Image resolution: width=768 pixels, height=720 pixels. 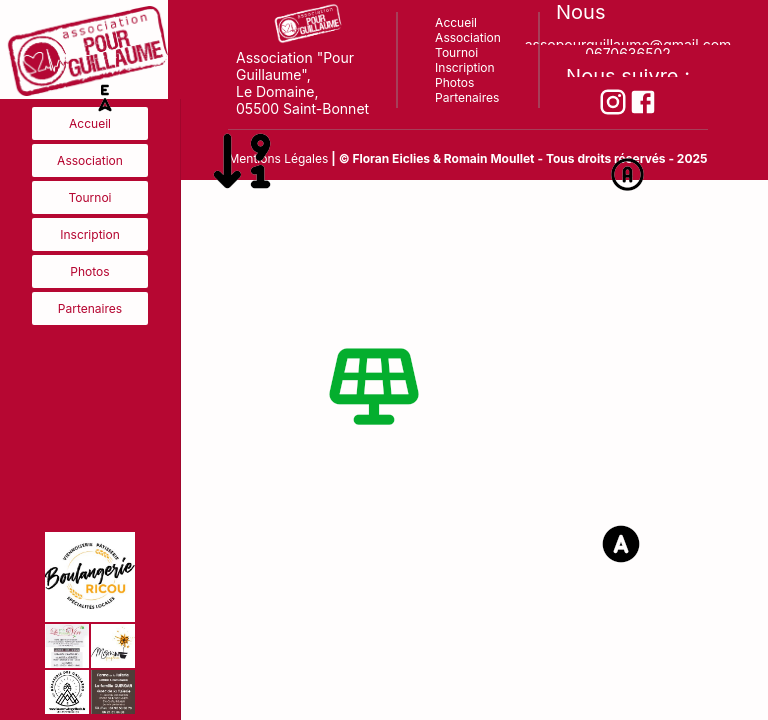 What do you see at coordinates (105, 98) in the screenshot?
I see `navigate east direction` at bounding box center [105, 98].